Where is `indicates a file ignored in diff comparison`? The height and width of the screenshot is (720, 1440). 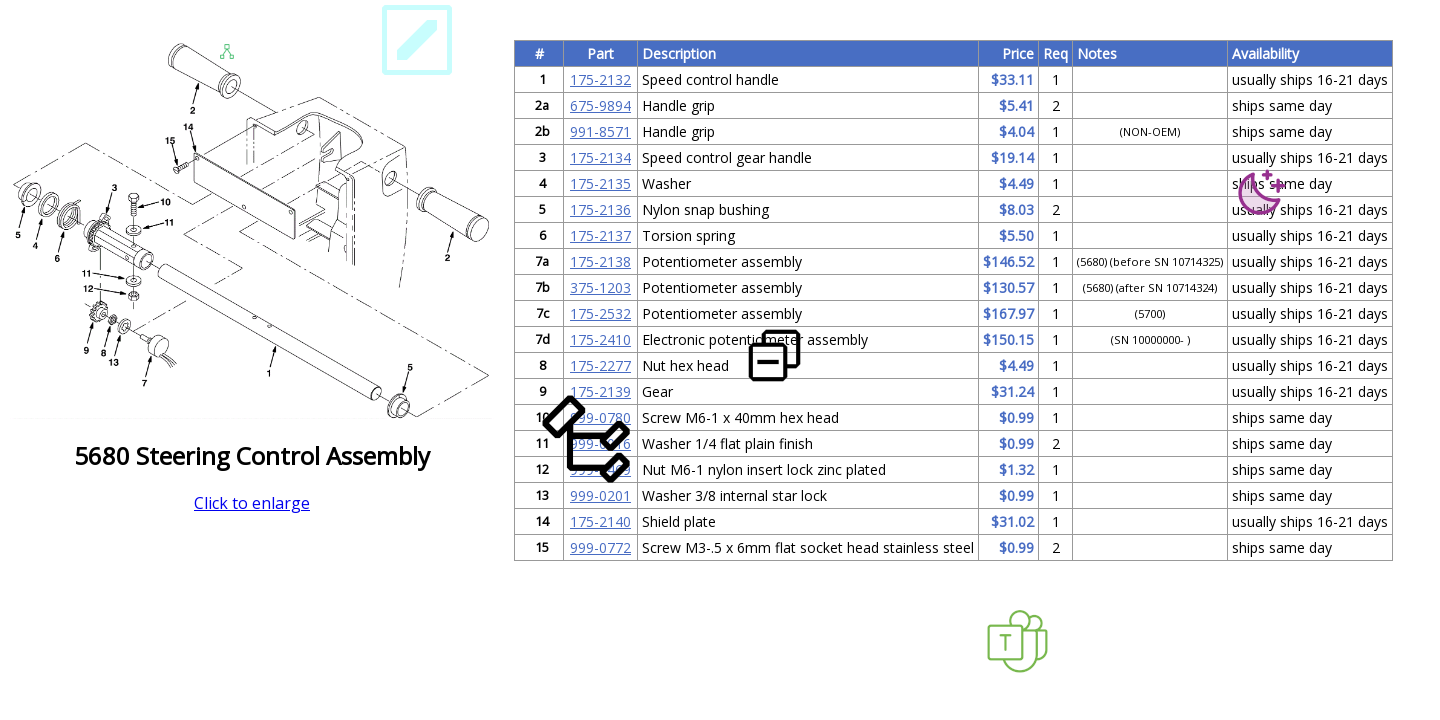 indicates a file ignored in diff comparison is located at coordinates (417, 40).